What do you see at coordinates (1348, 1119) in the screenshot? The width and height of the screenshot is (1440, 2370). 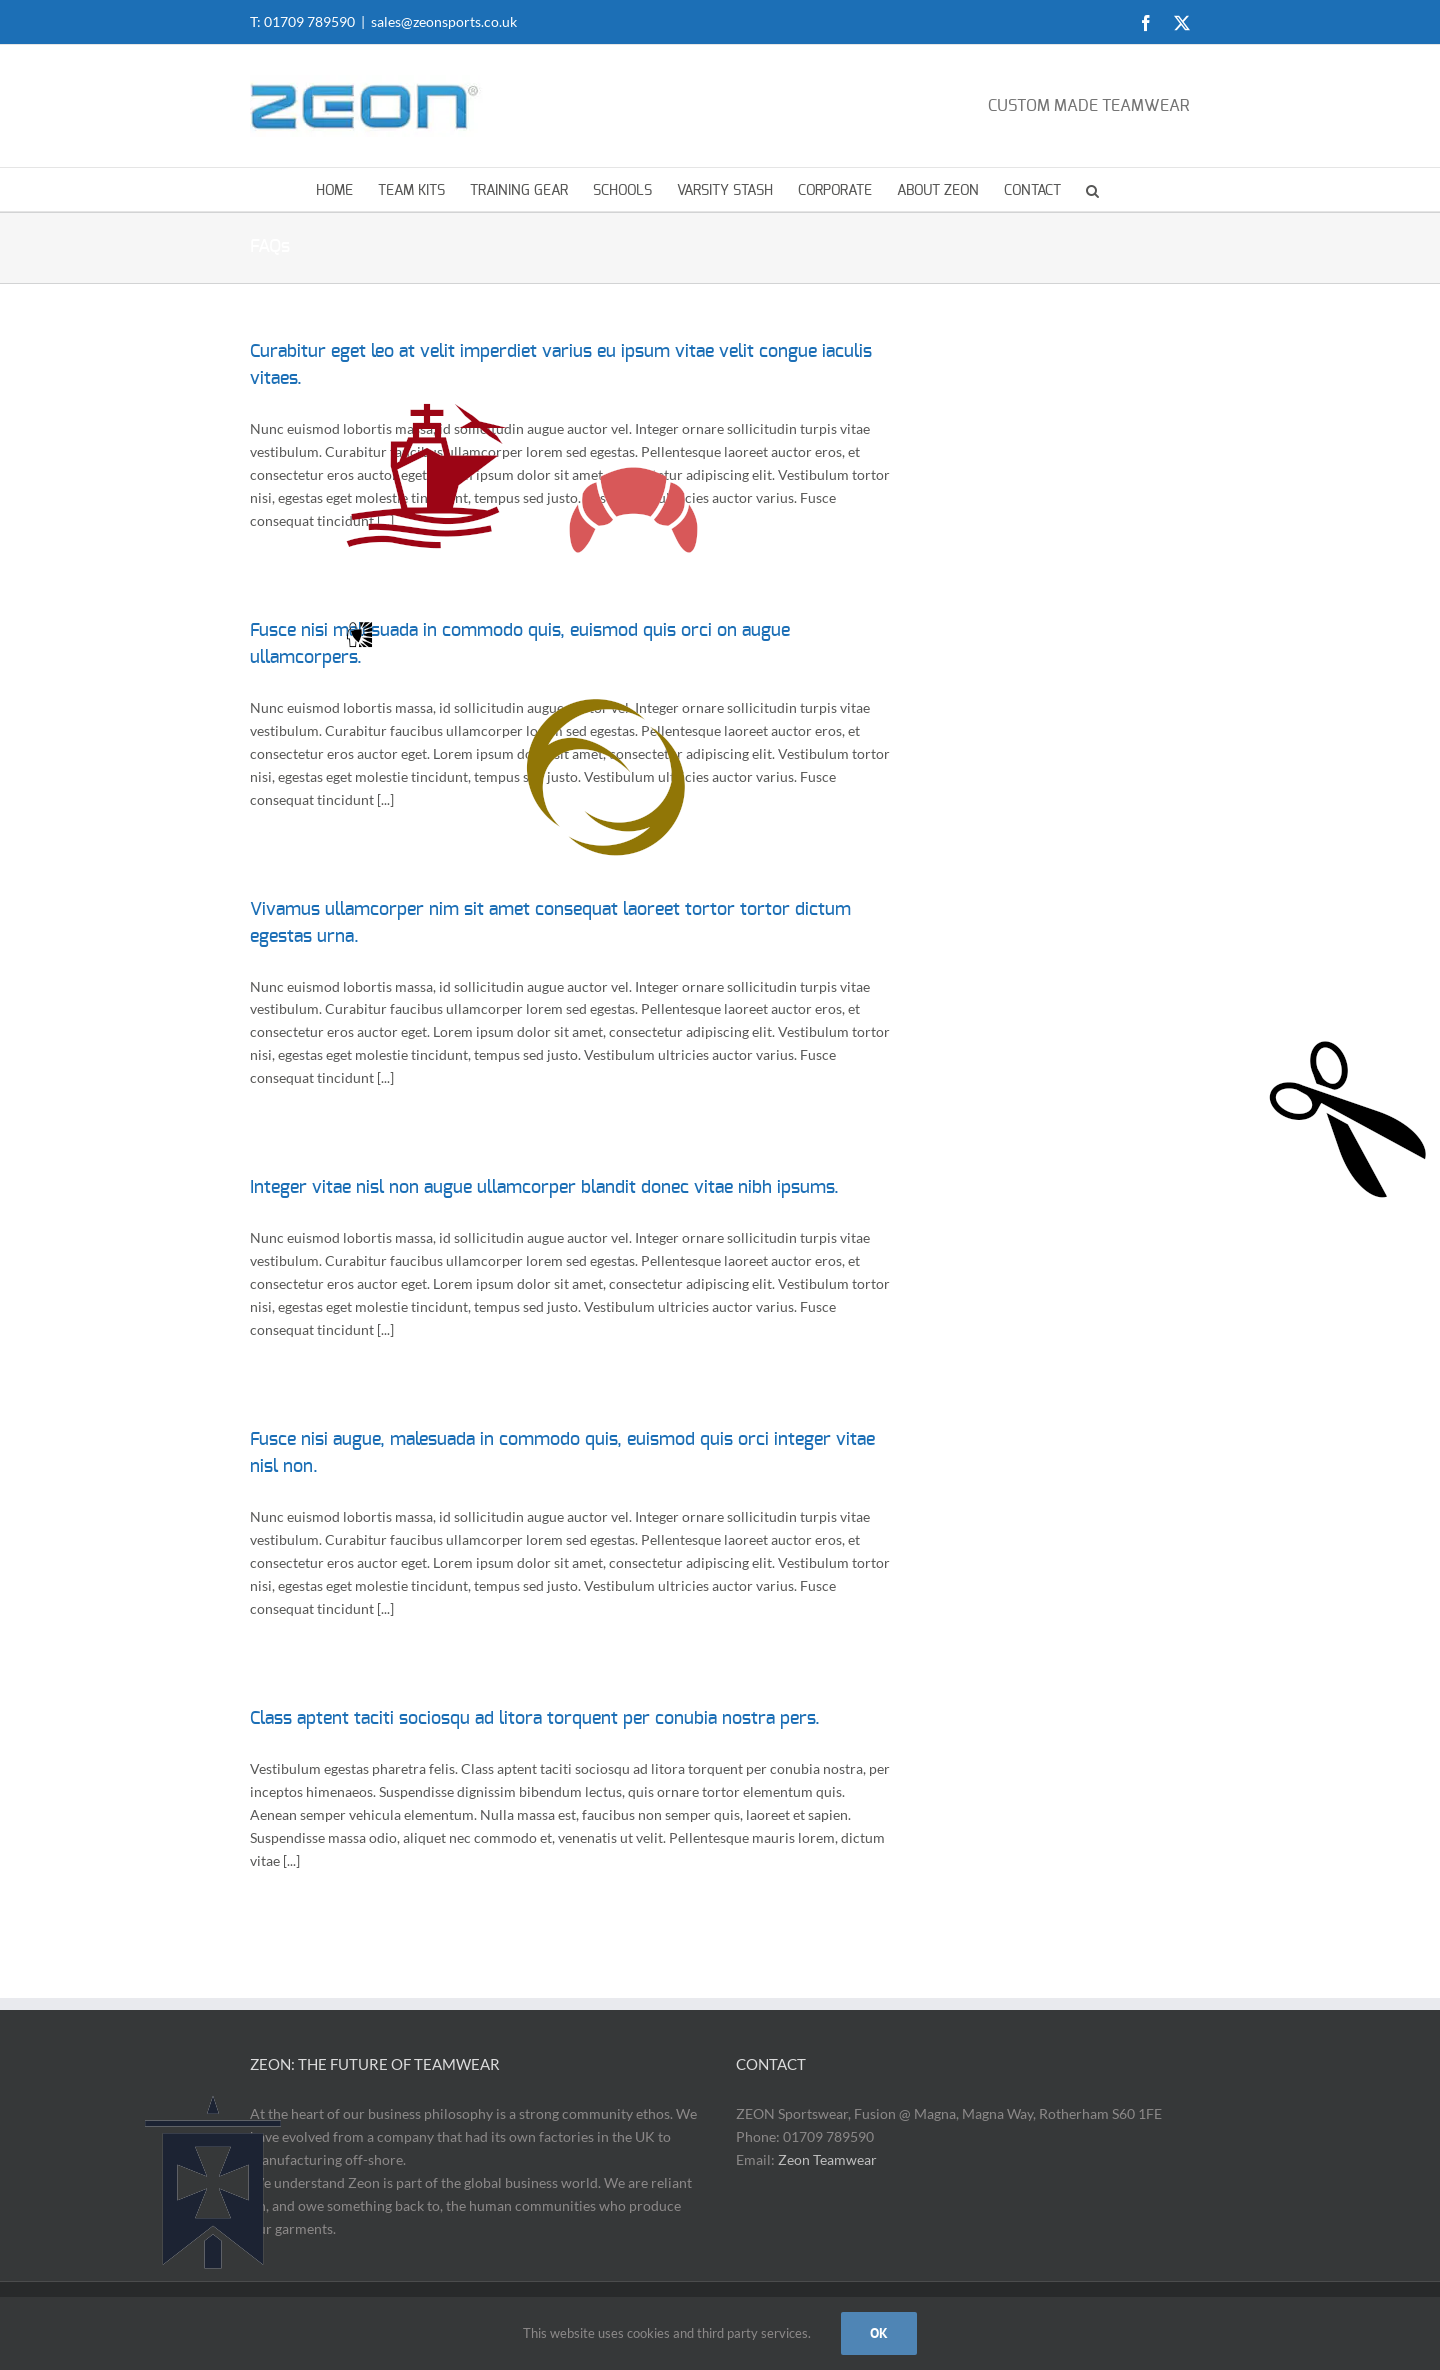 I see `cut selected content` at bounding box center [1348, 1119].